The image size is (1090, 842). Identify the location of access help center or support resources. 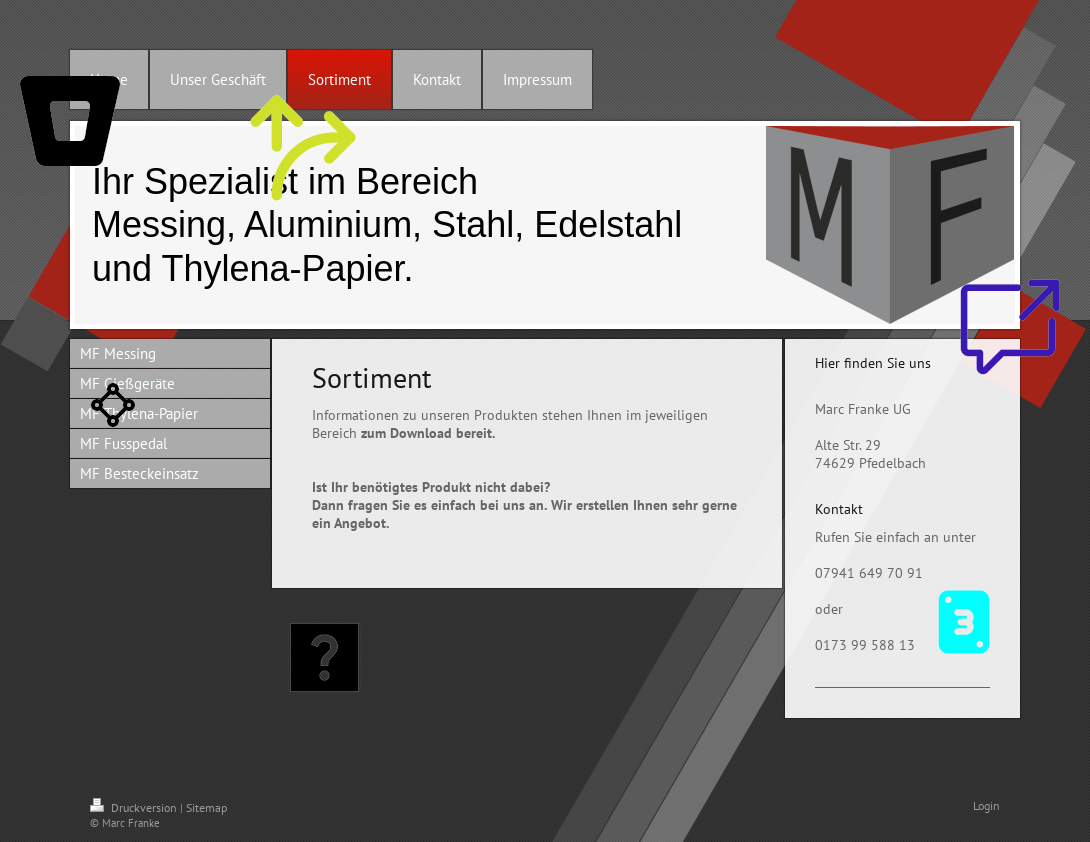
(324, 657).